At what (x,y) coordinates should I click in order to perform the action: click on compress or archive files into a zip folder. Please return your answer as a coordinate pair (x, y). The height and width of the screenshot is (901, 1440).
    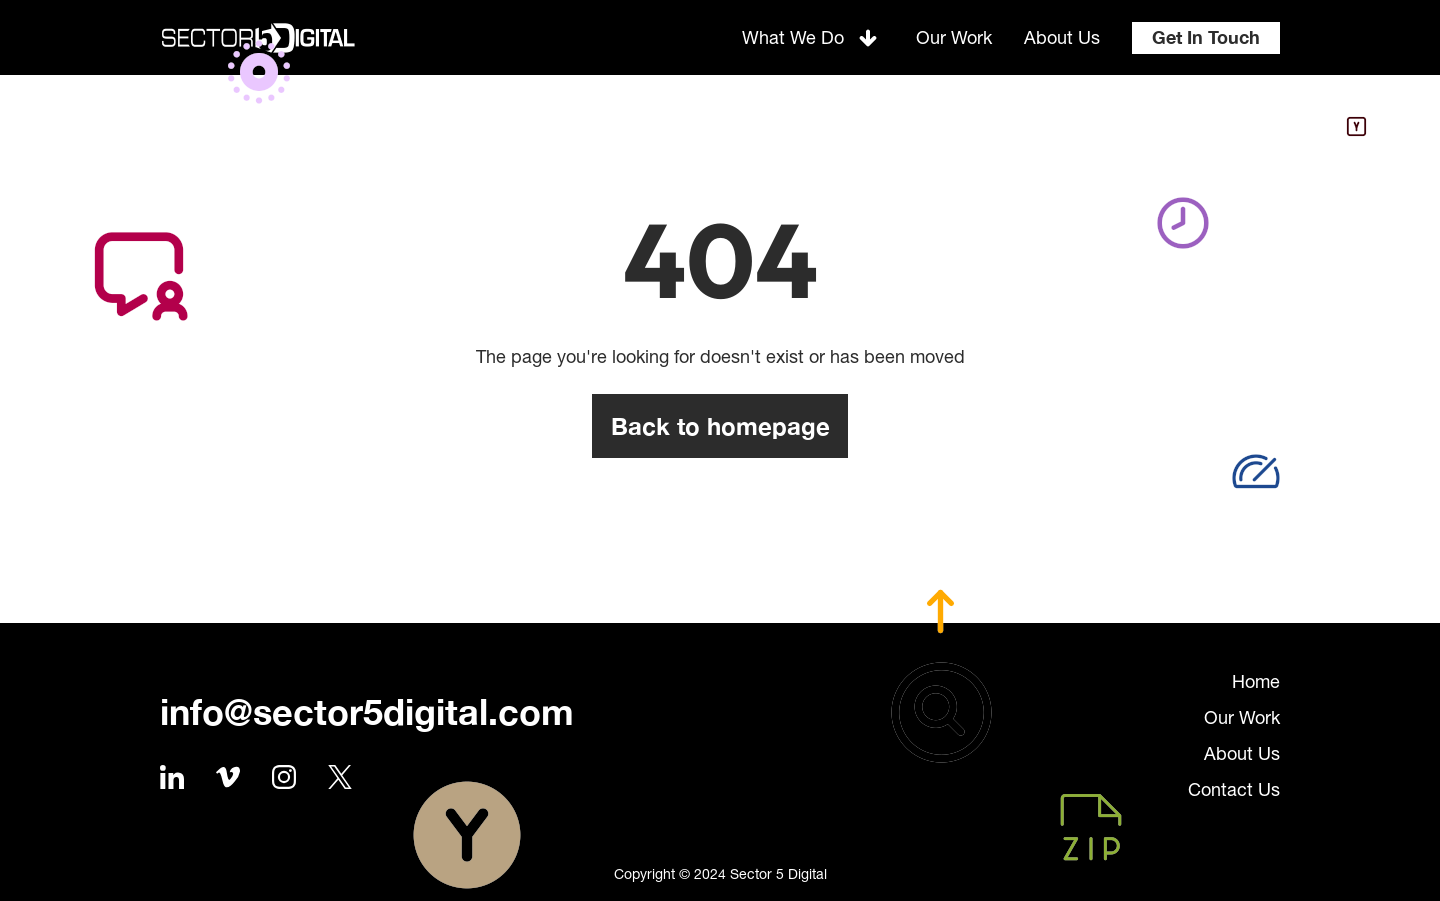
    Looking at the image, I should click on (1091, 830).